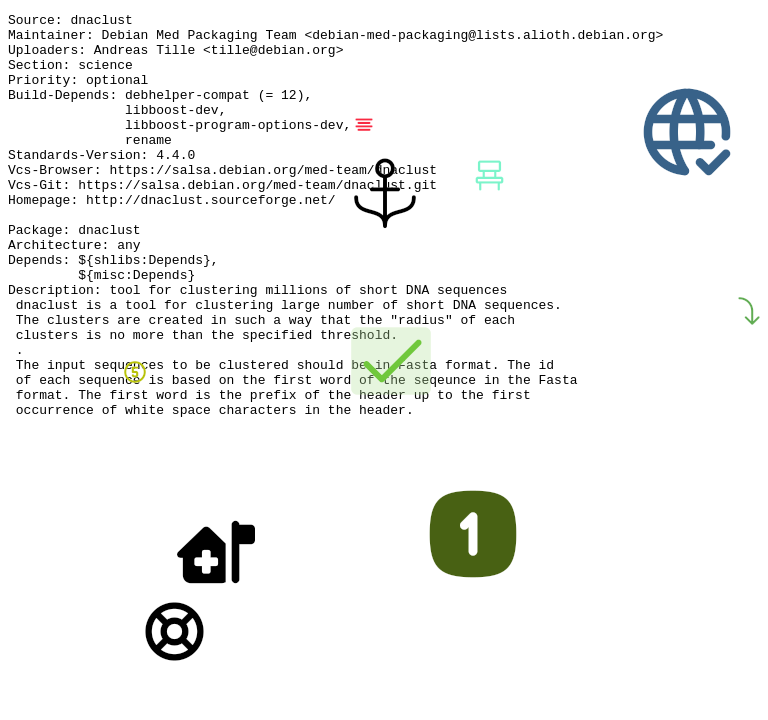 Image resolution: width=768 pixels, height=720 pixels. Describe the element at coordinates (216, 552) in the screenshot. I see `locate a medical facility or field hospital` at that location.